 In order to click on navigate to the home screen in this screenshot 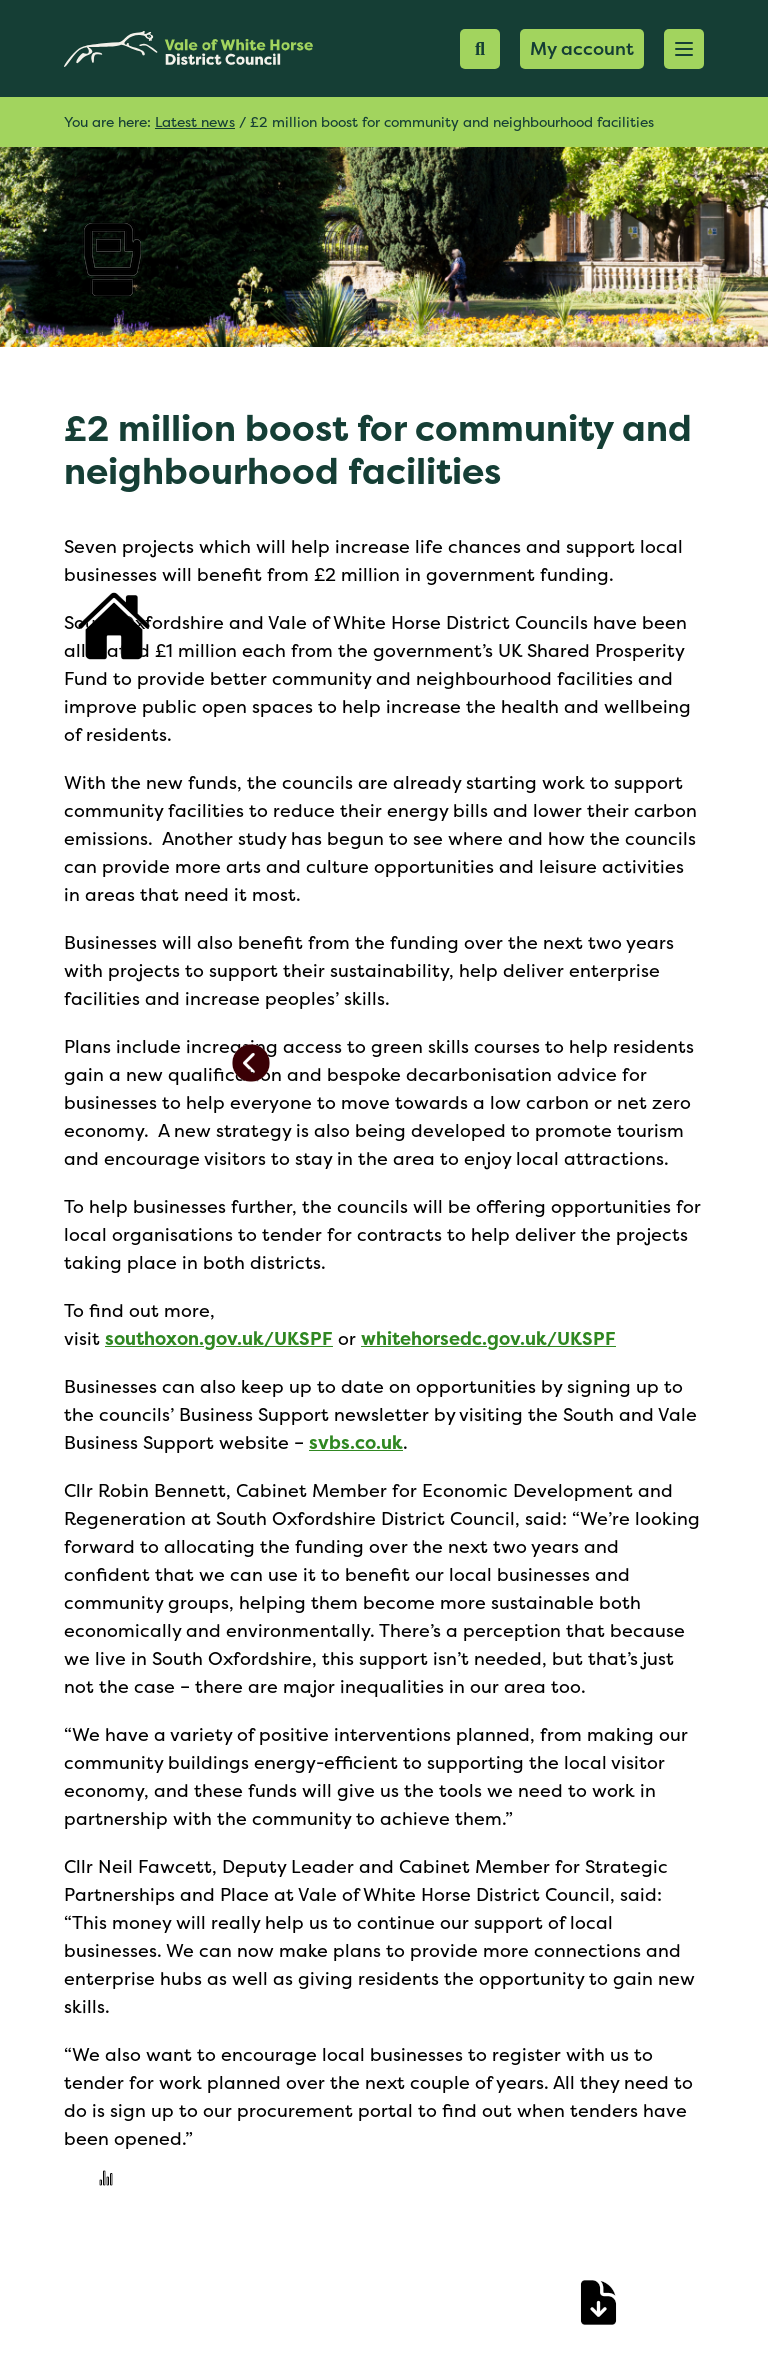, I will do `click(114, 626)`.